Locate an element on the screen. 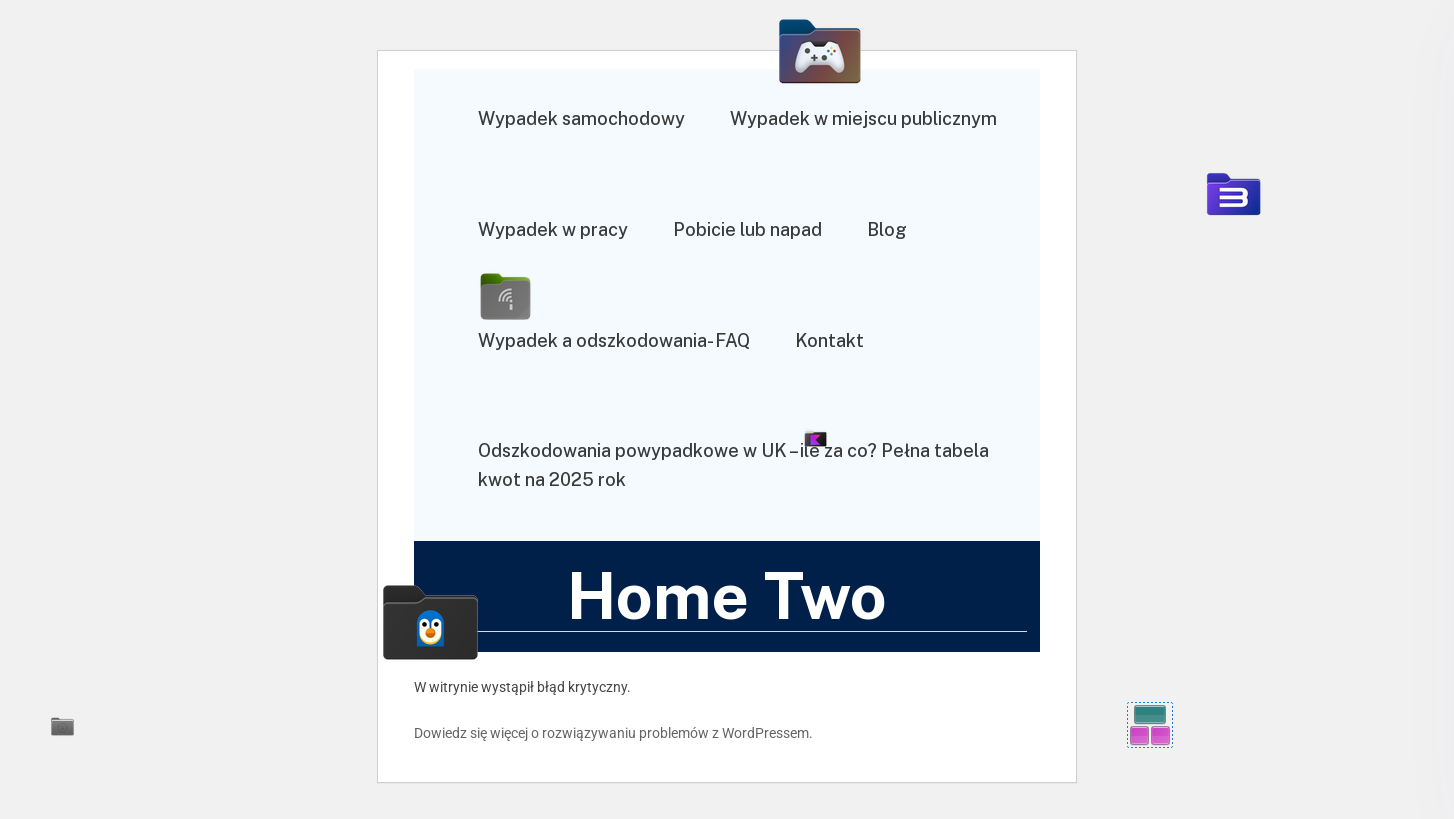 Image resolution: width=1454 pixels, height=819 pixels. open windows subsystem for linux files is located at coordinates (430, 625).